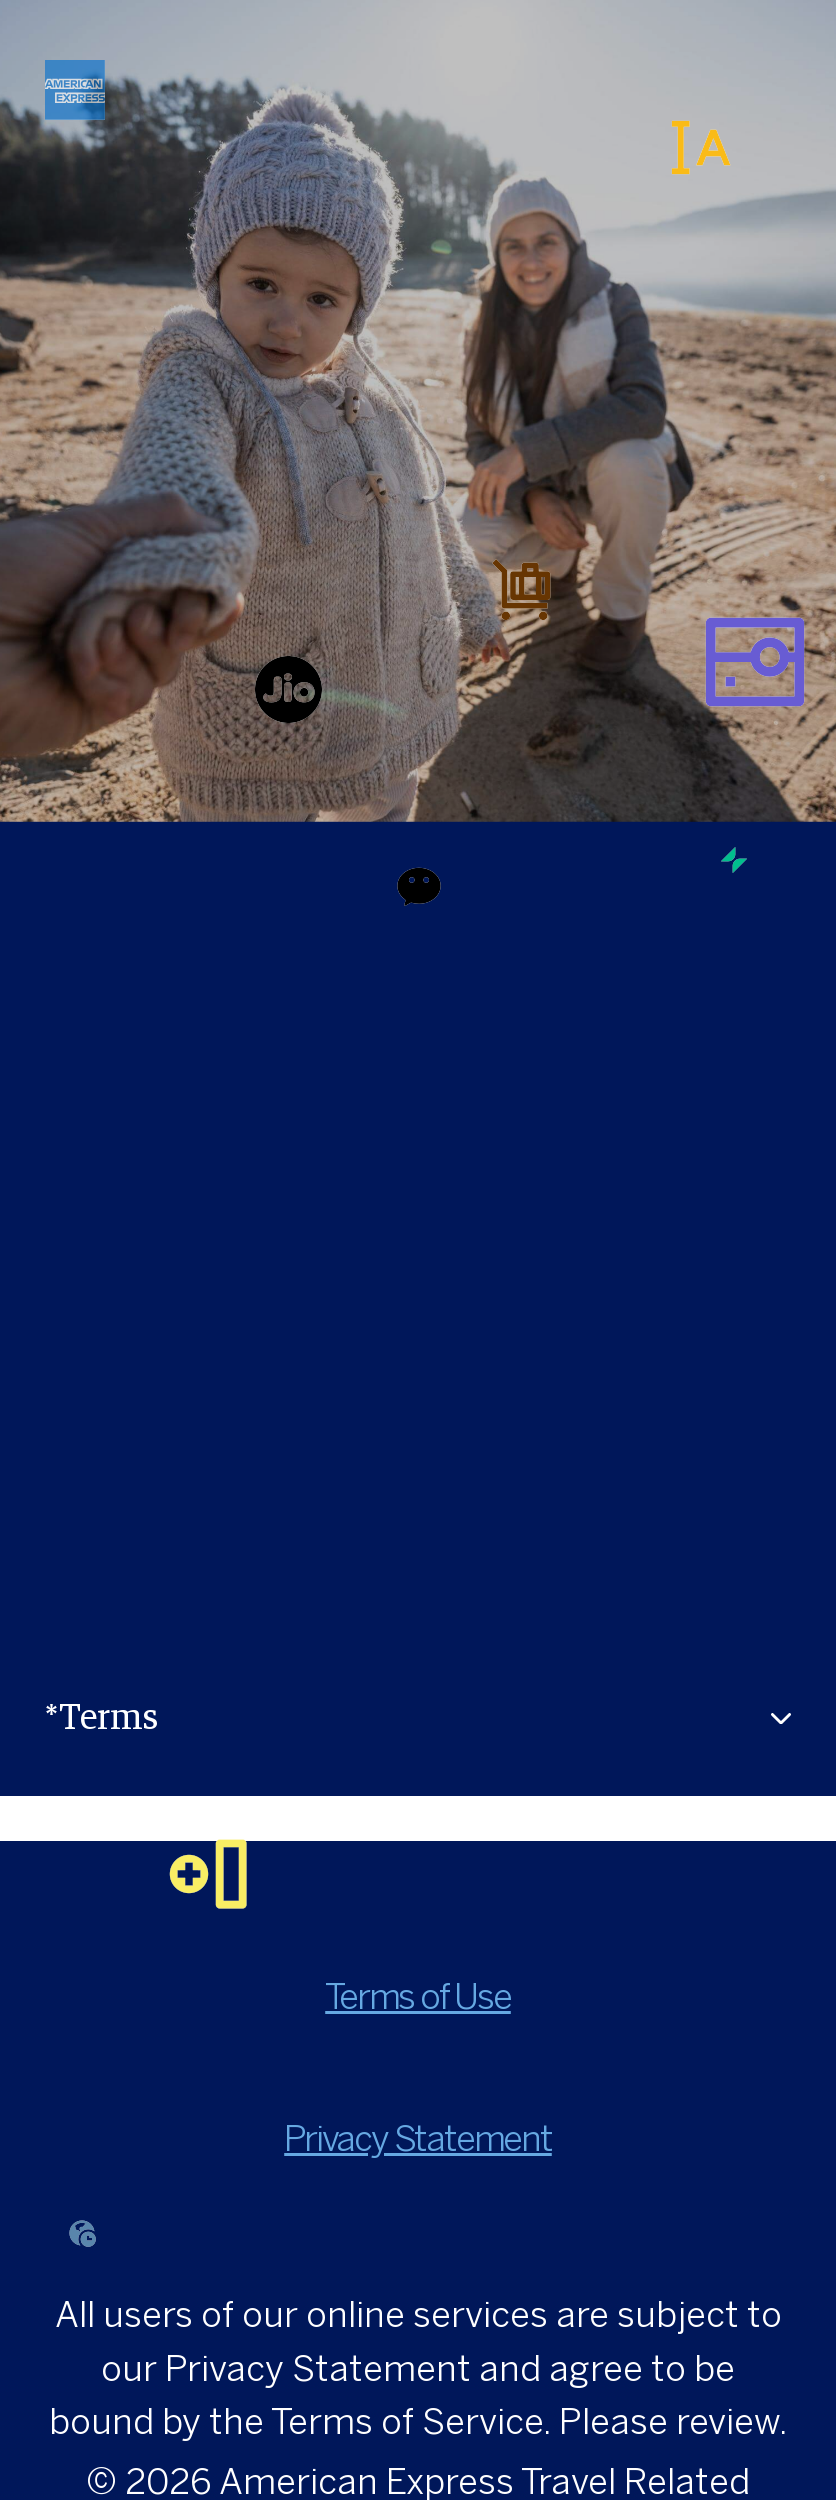 This screenshot has width=836, height=2500. What do you see at coordinates (419, 886) in the screenshot?
I see `open wechat messaging app` at bounding box center [419, 886].